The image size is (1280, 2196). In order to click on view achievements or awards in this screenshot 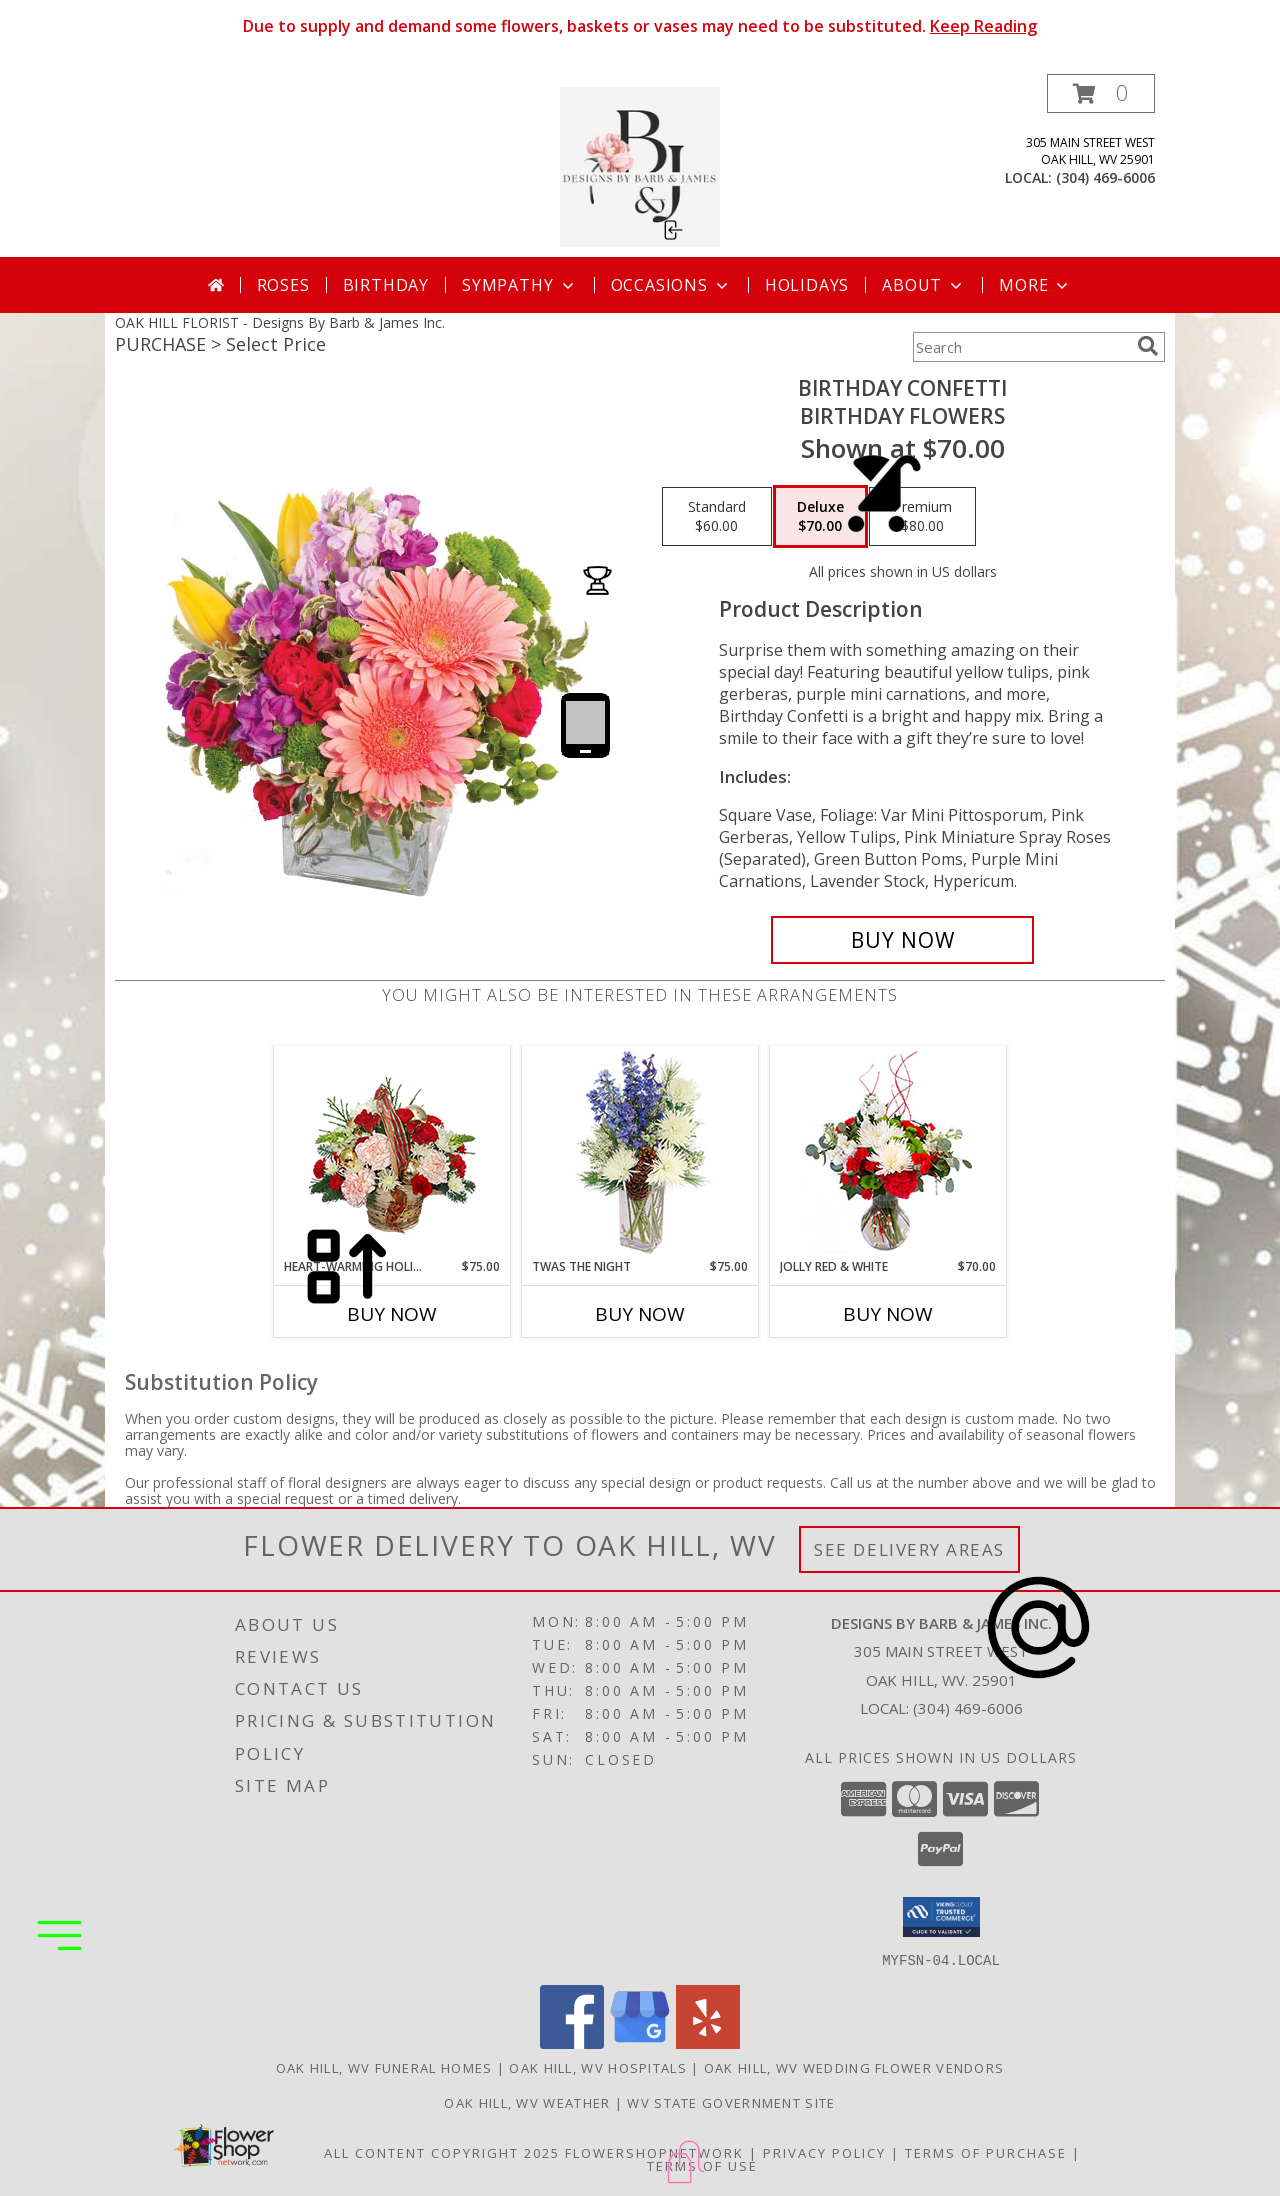, I will do `click(597, 580)`.